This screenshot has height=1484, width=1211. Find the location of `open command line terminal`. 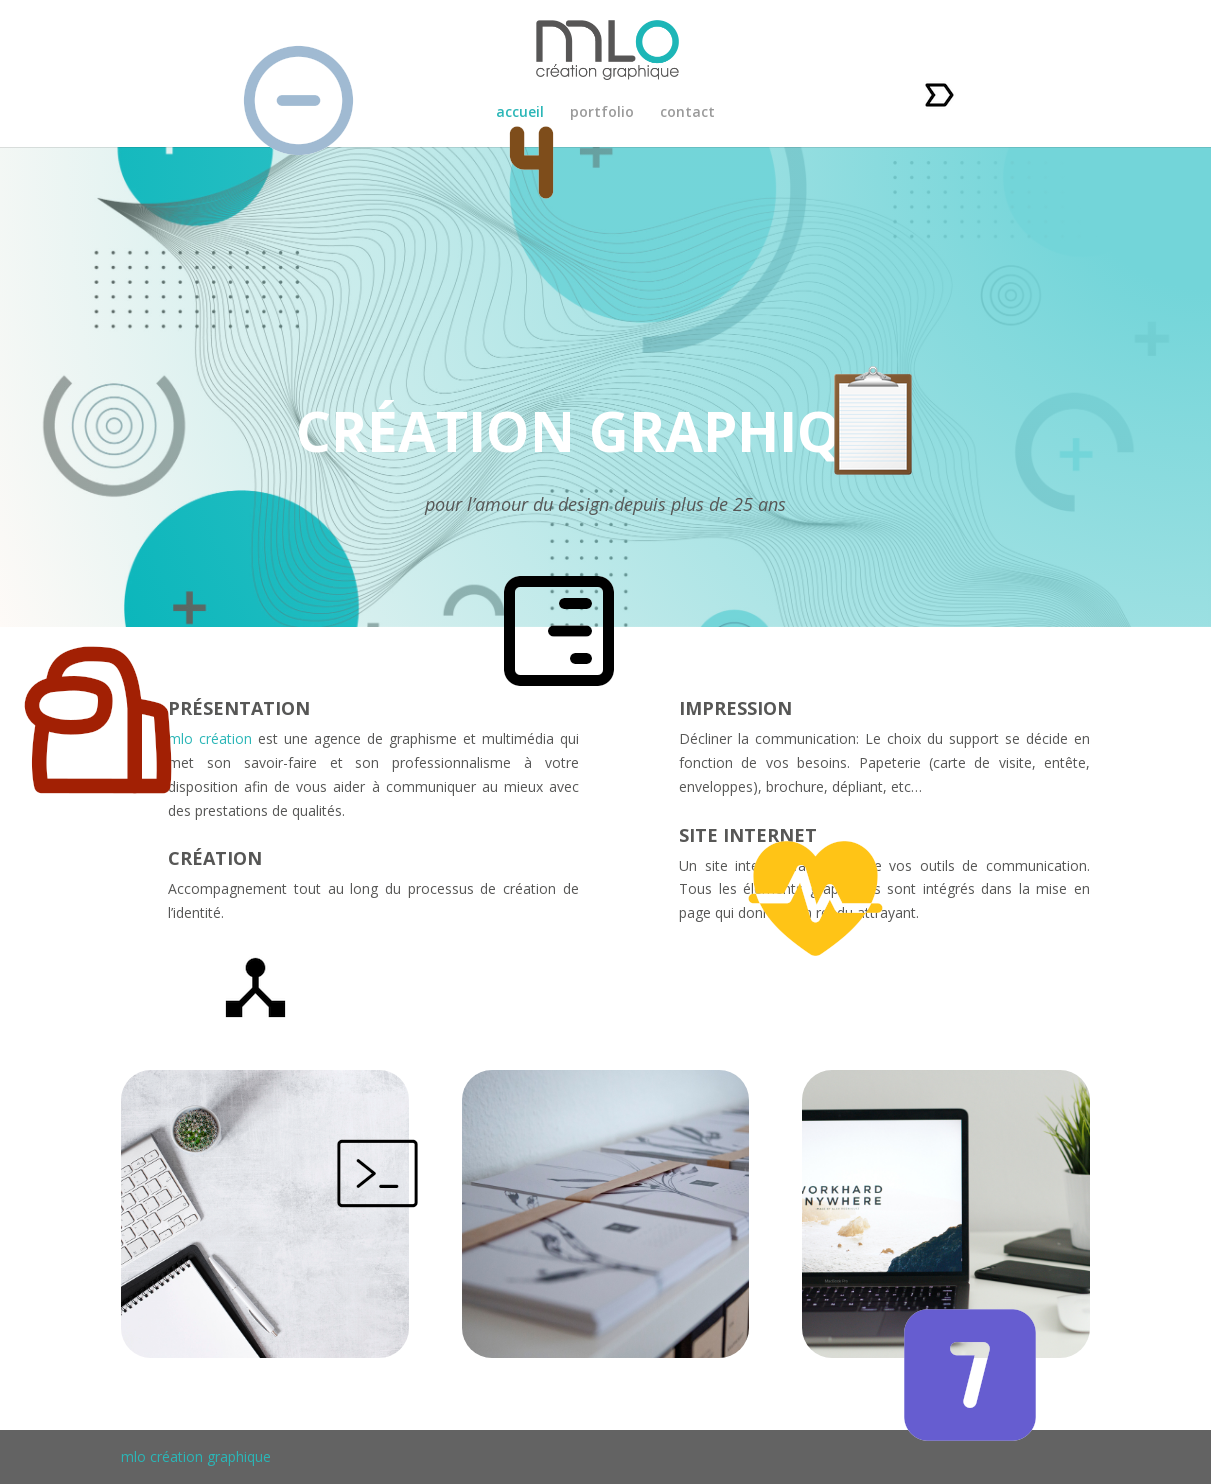

open command line terminal is located at coordinates (377, 1173).